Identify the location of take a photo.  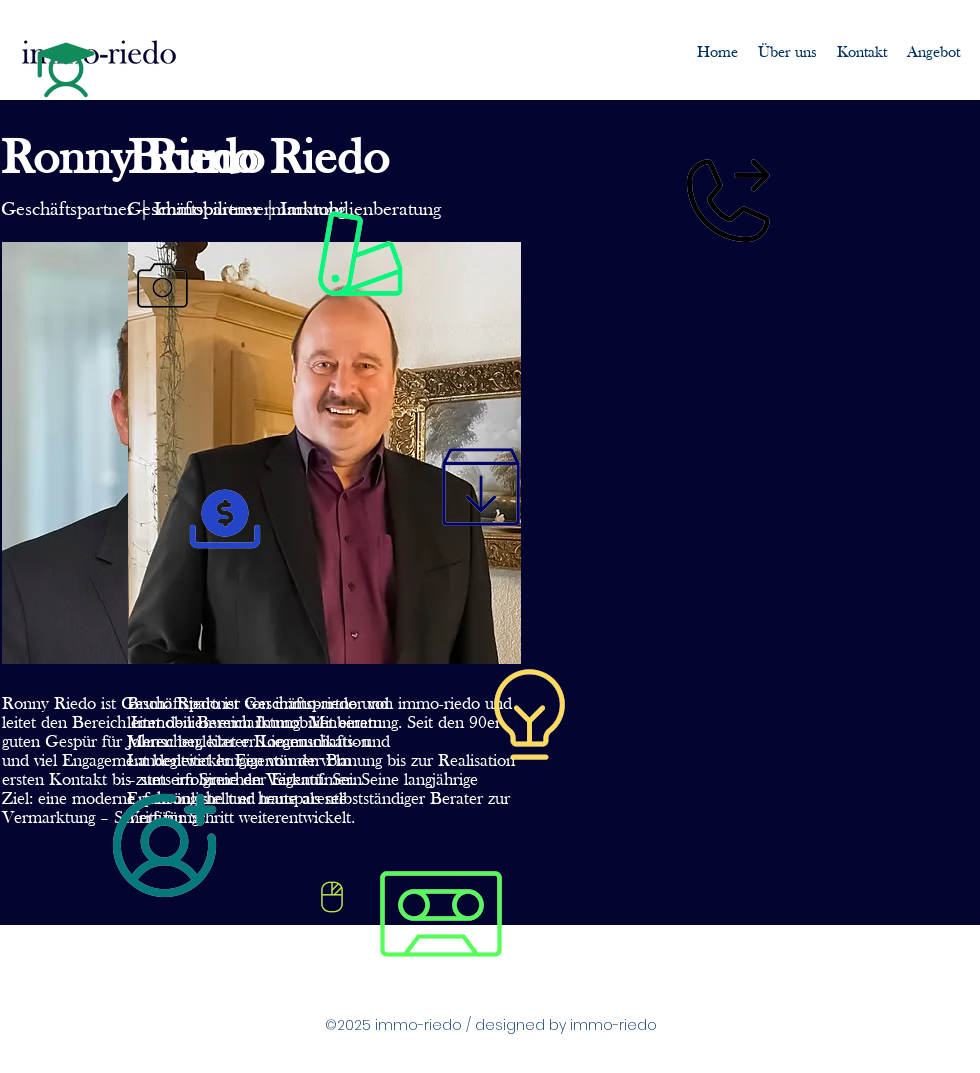
(162, 286).